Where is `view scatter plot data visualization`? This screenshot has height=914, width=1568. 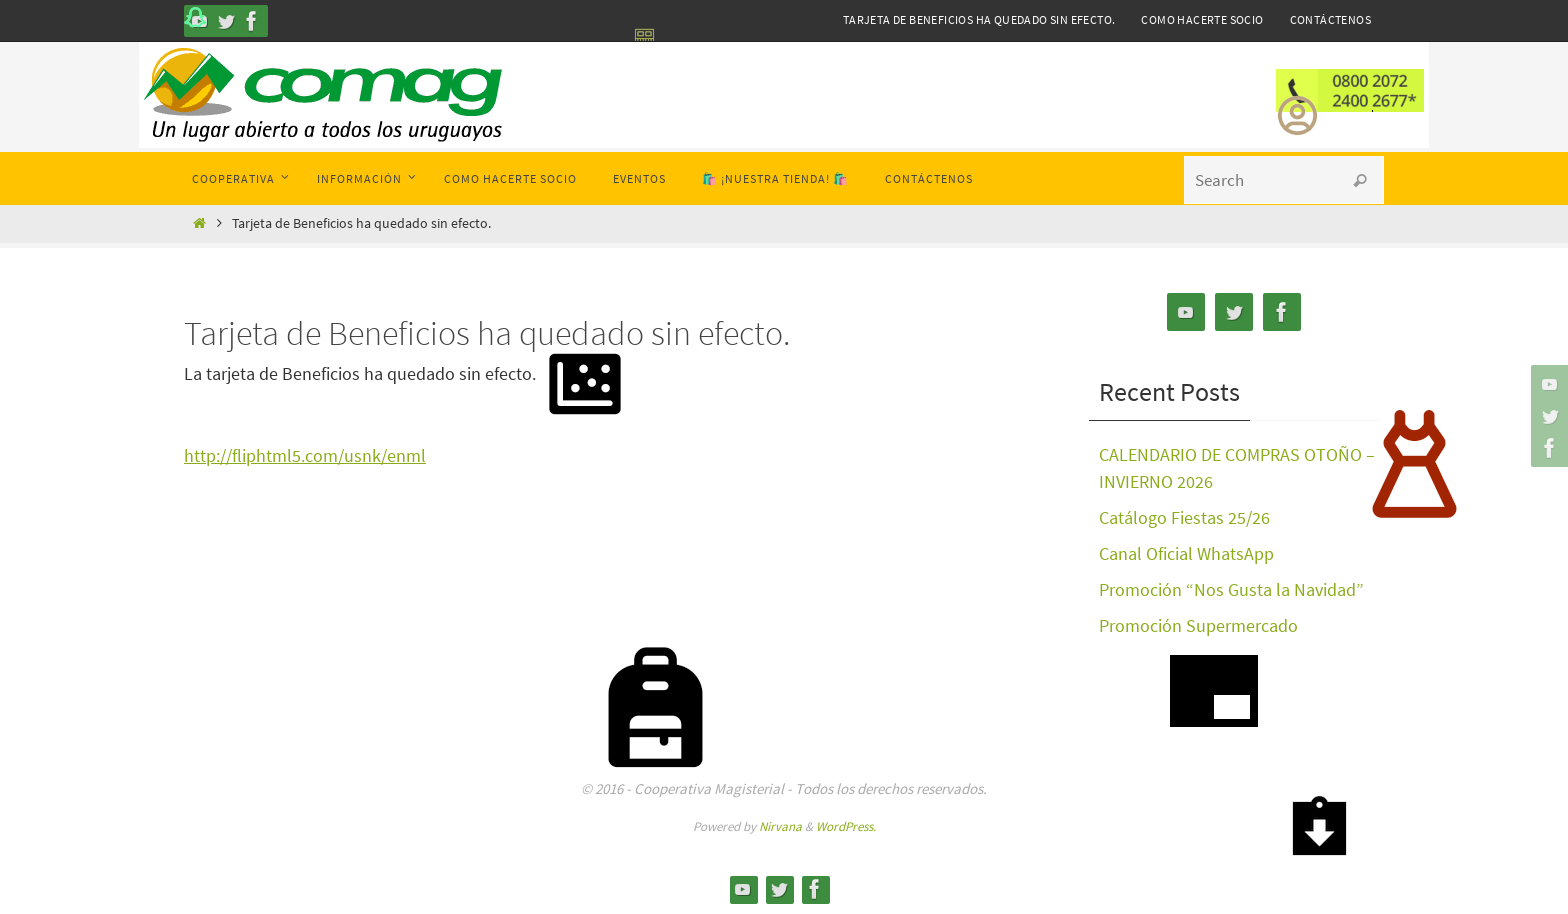 view scatter plot data visualization is located at coordinates (585, 384).